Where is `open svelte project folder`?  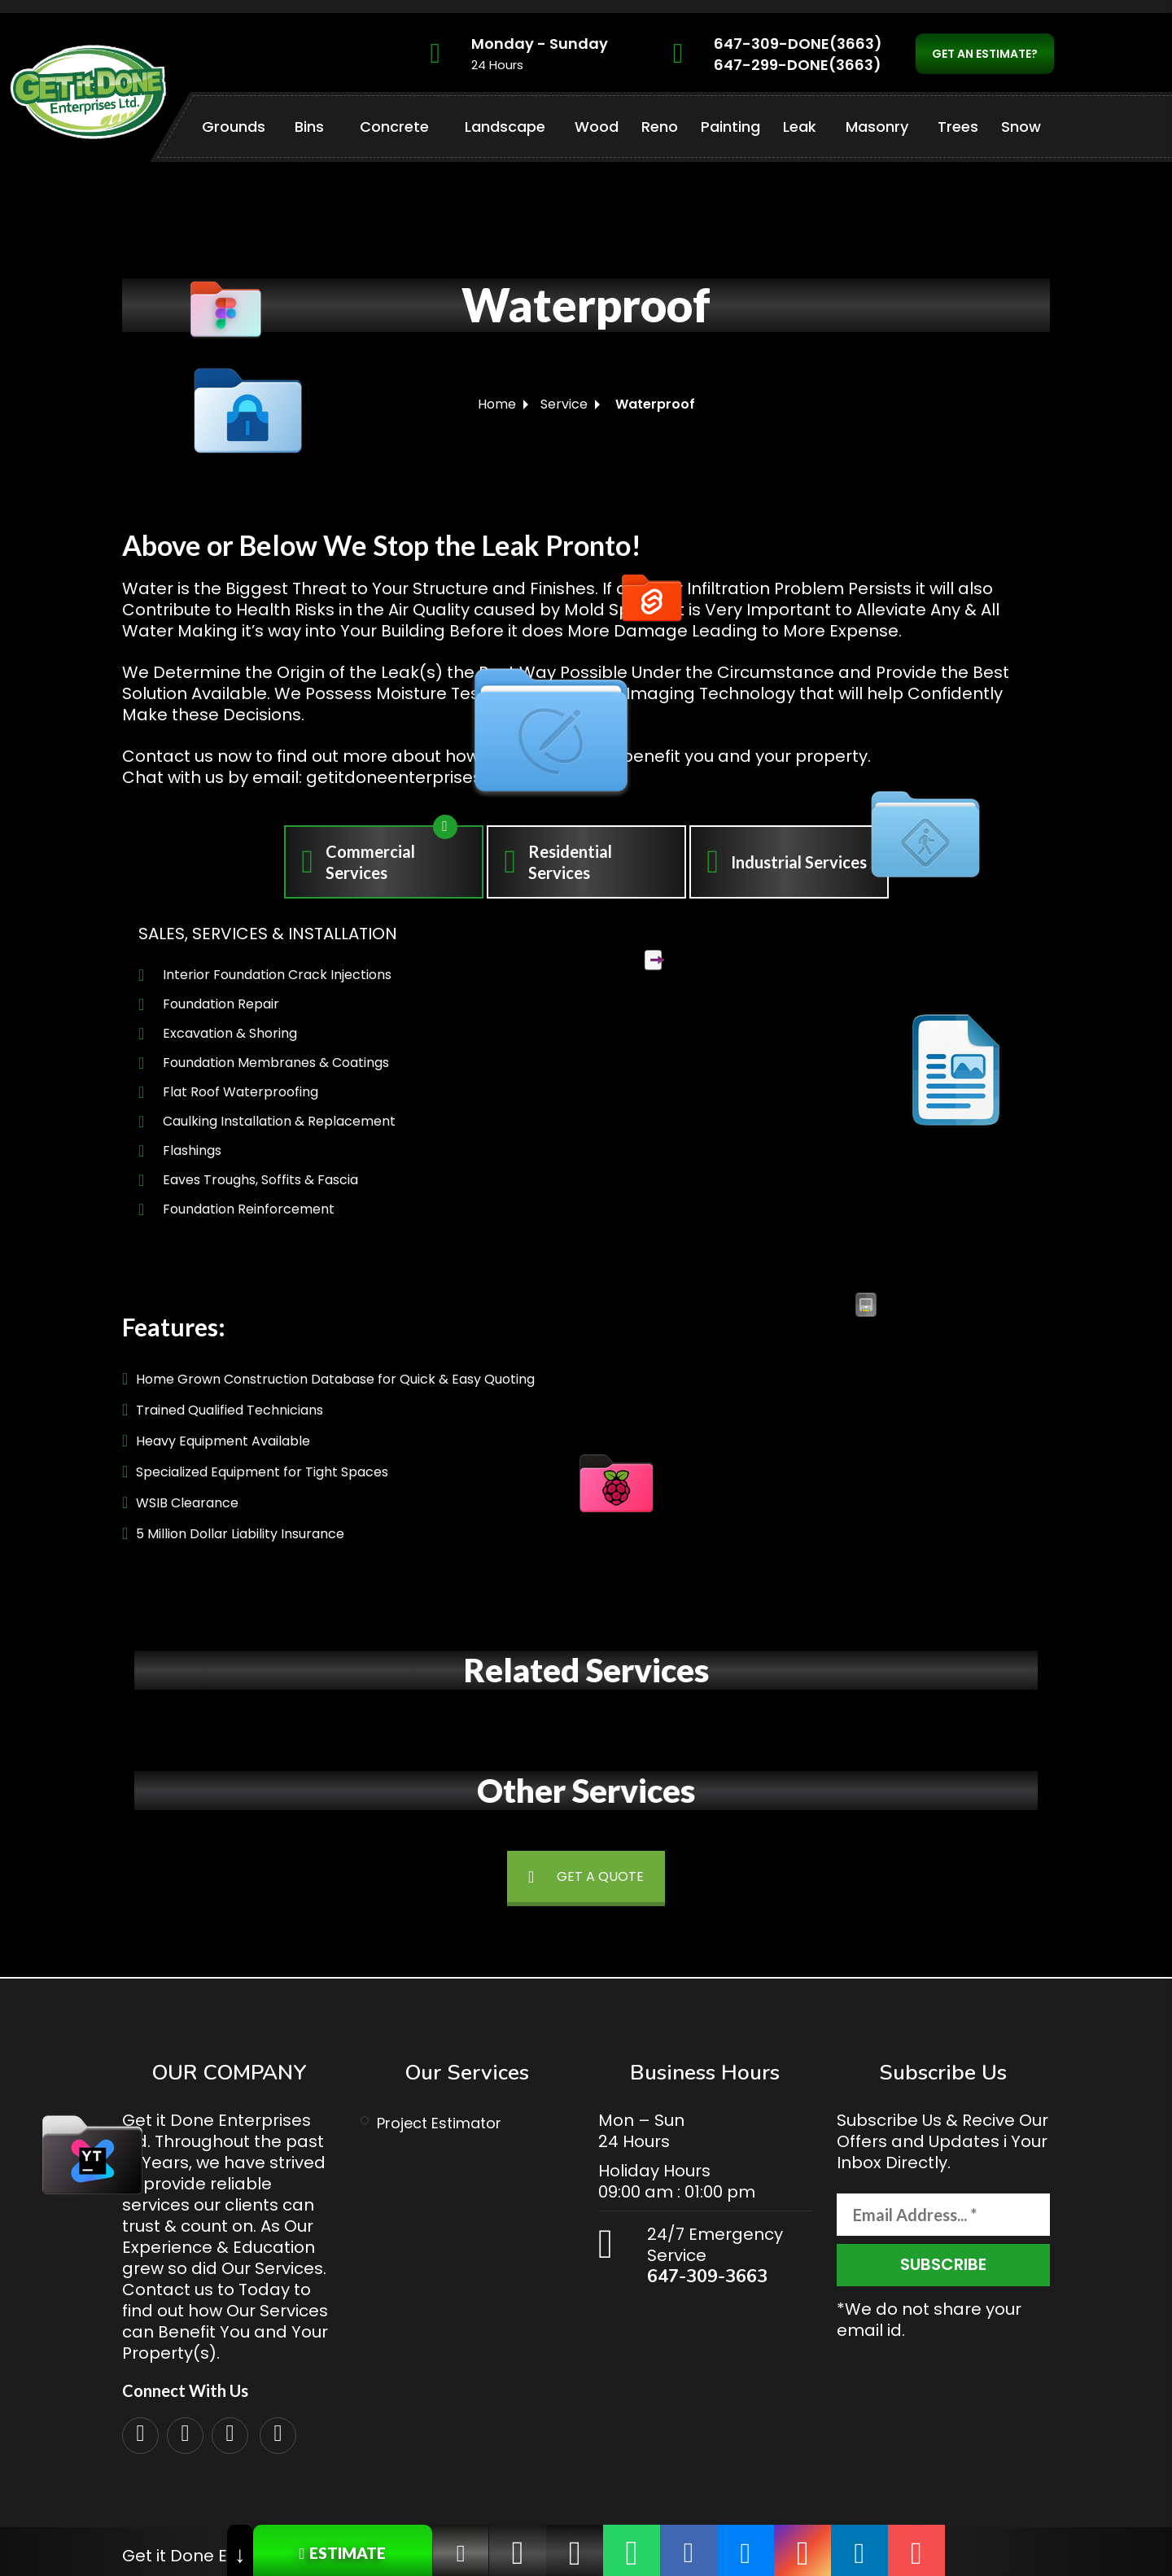
open svelte project folder is located at coordinates (651, 599).